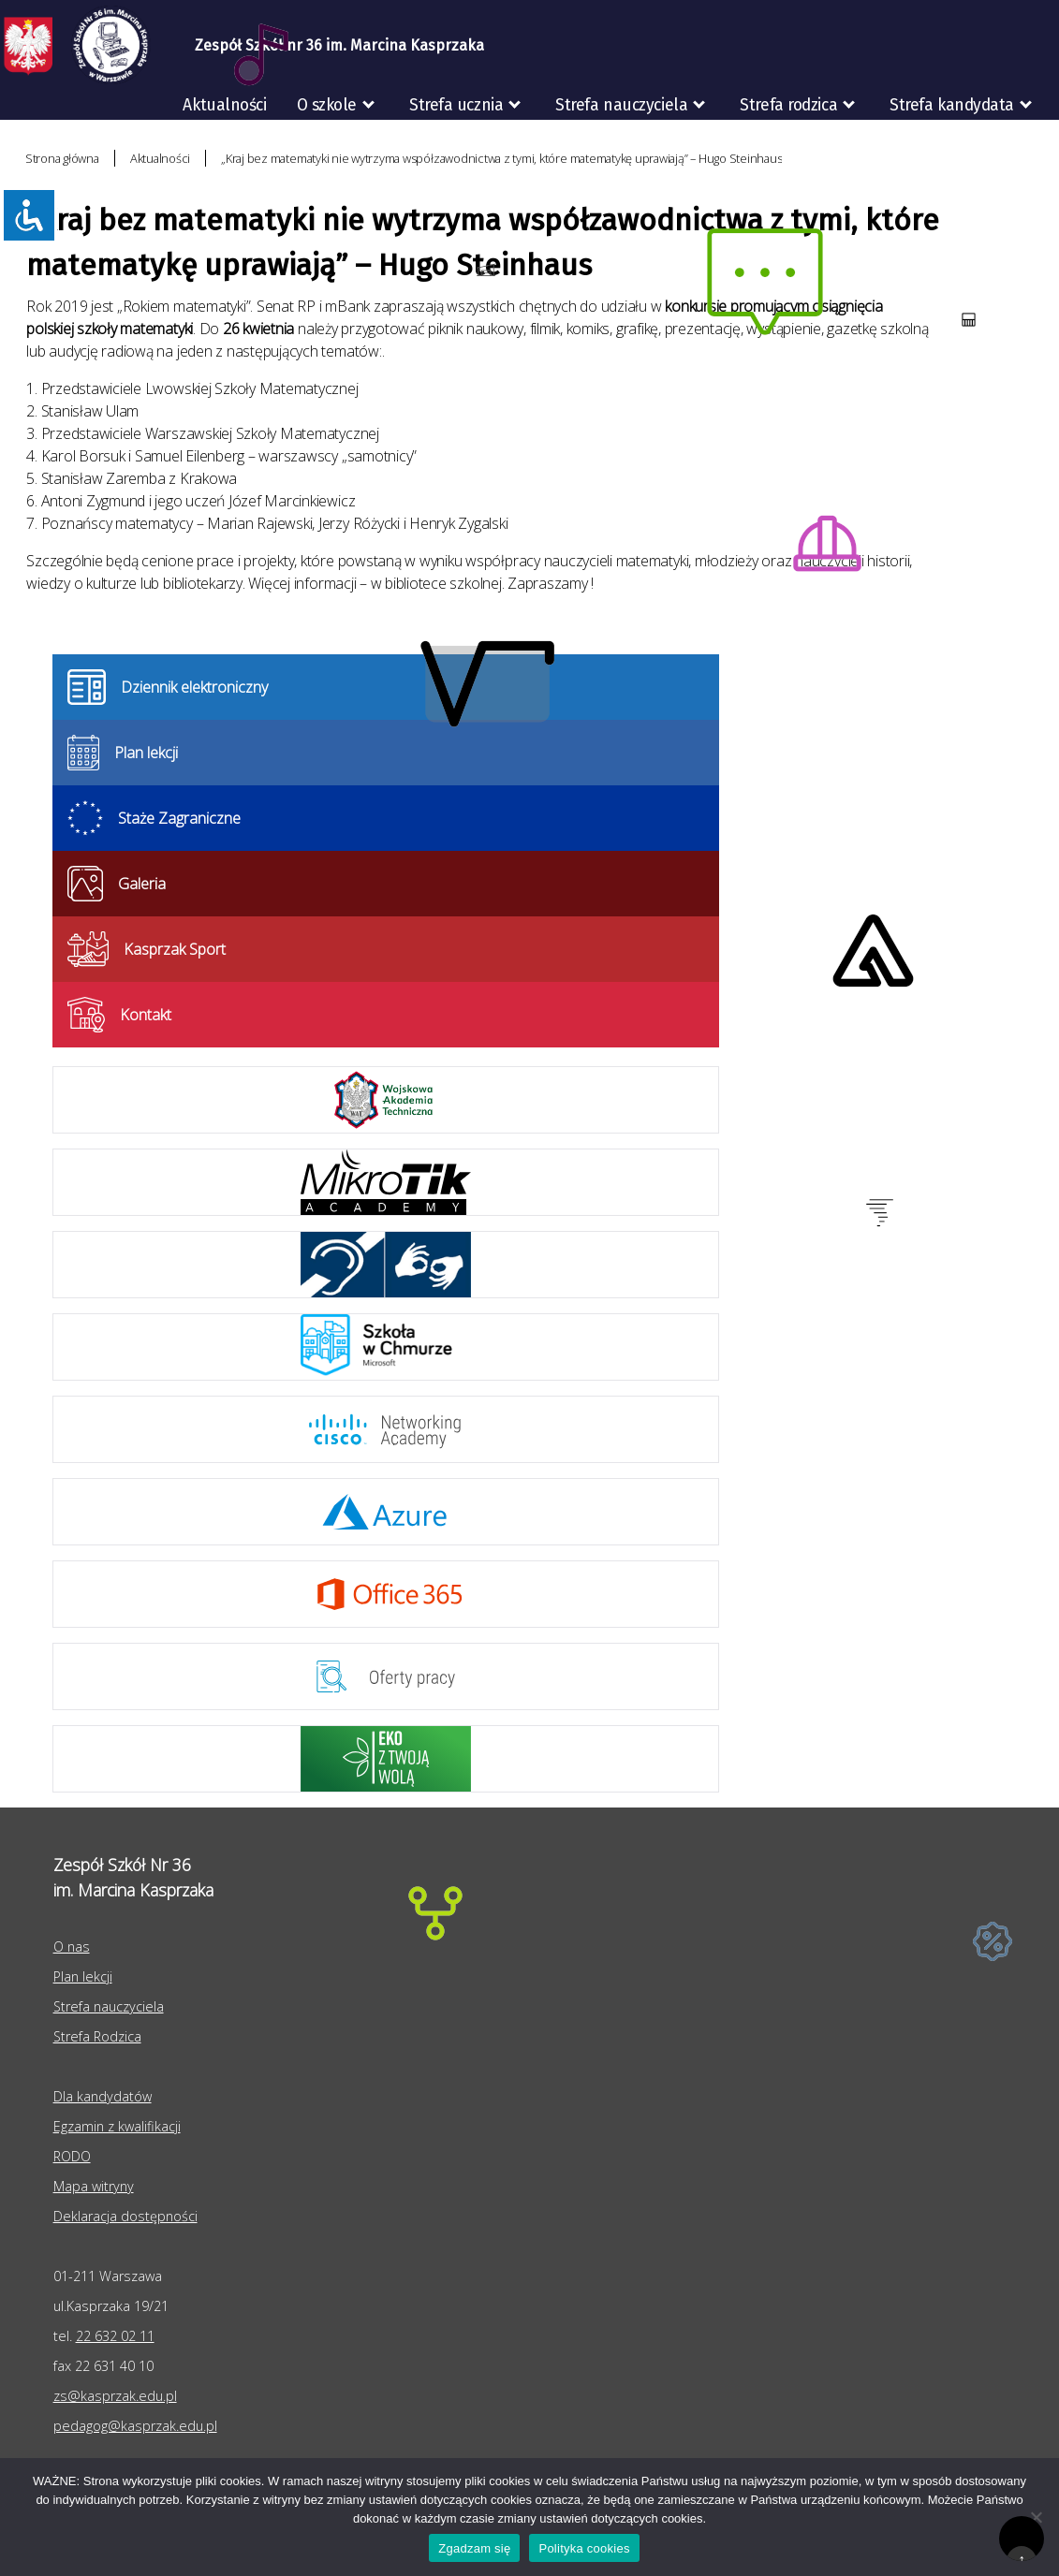  What do you see at coordinates (261, 53) in the screenshot?
I see `access music or audio player` at bounding box center [261, 53].